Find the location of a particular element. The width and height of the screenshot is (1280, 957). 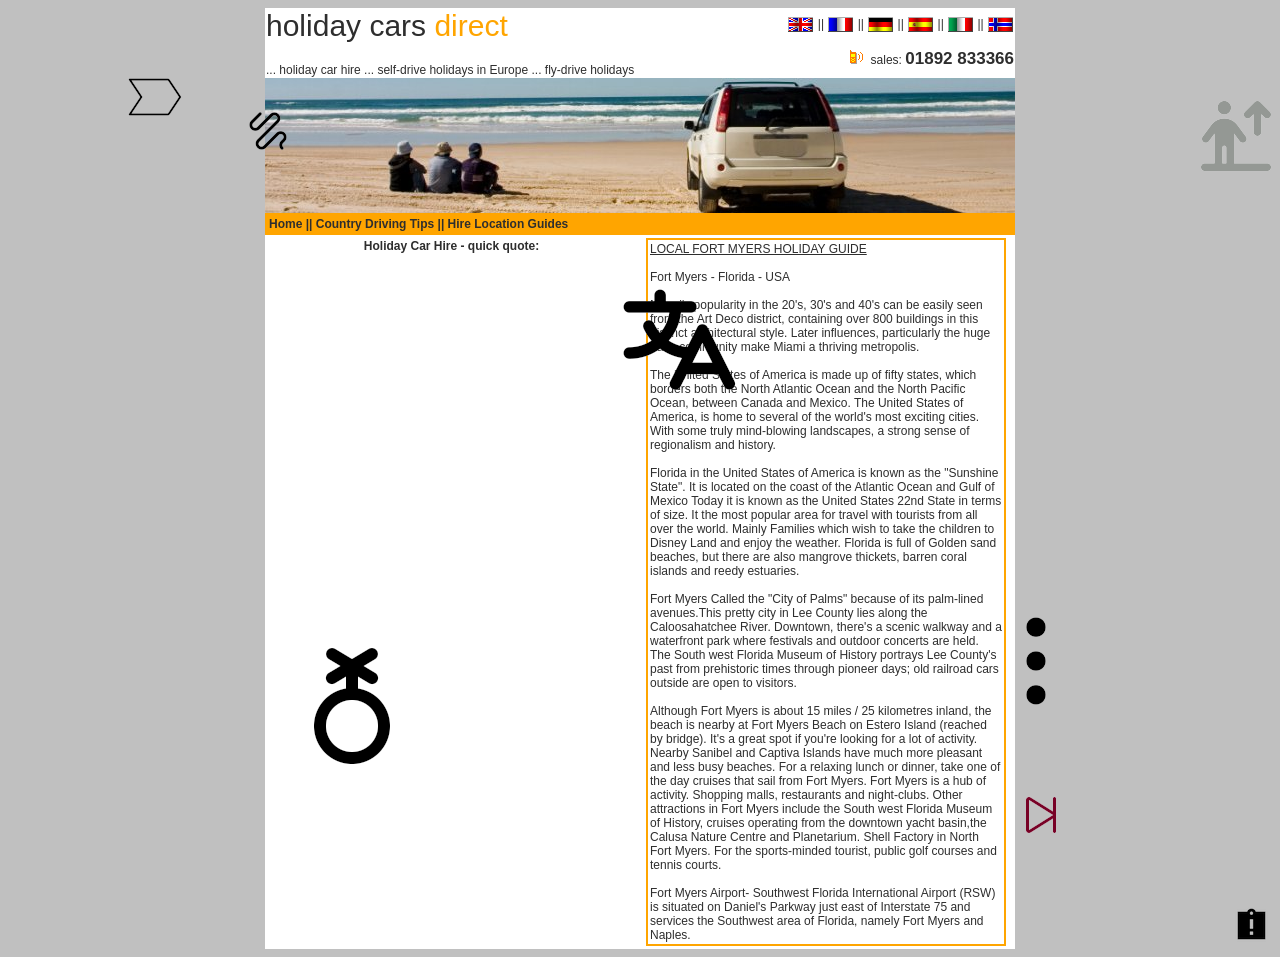

indicates nonbinary gender identity option is located at coordinates (352, 706).